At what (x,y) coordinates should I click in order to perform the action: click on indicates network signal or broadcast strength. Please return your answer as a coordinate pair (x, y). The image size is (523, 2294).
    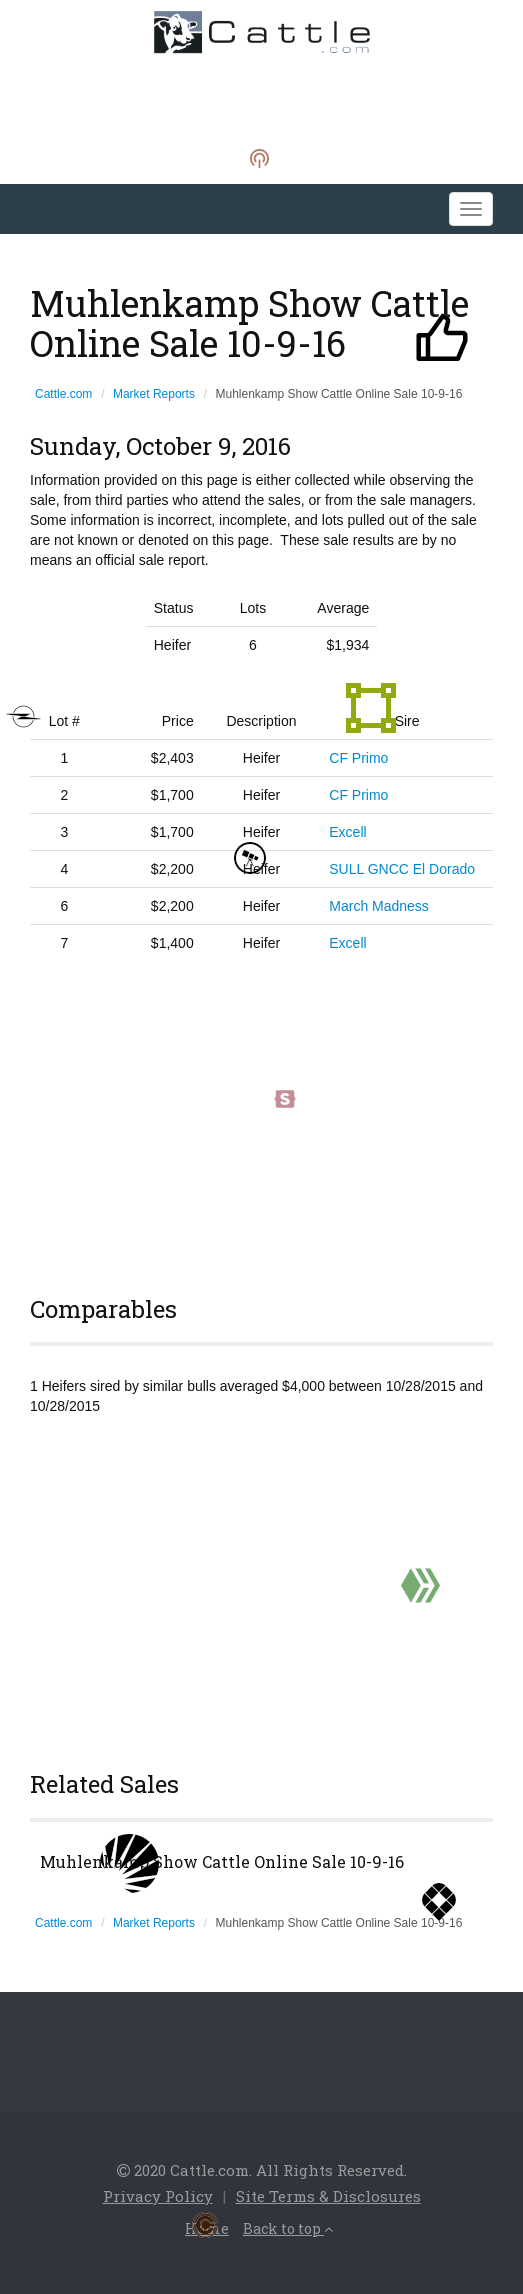
    Looking at the image, I should click on (259, 158).